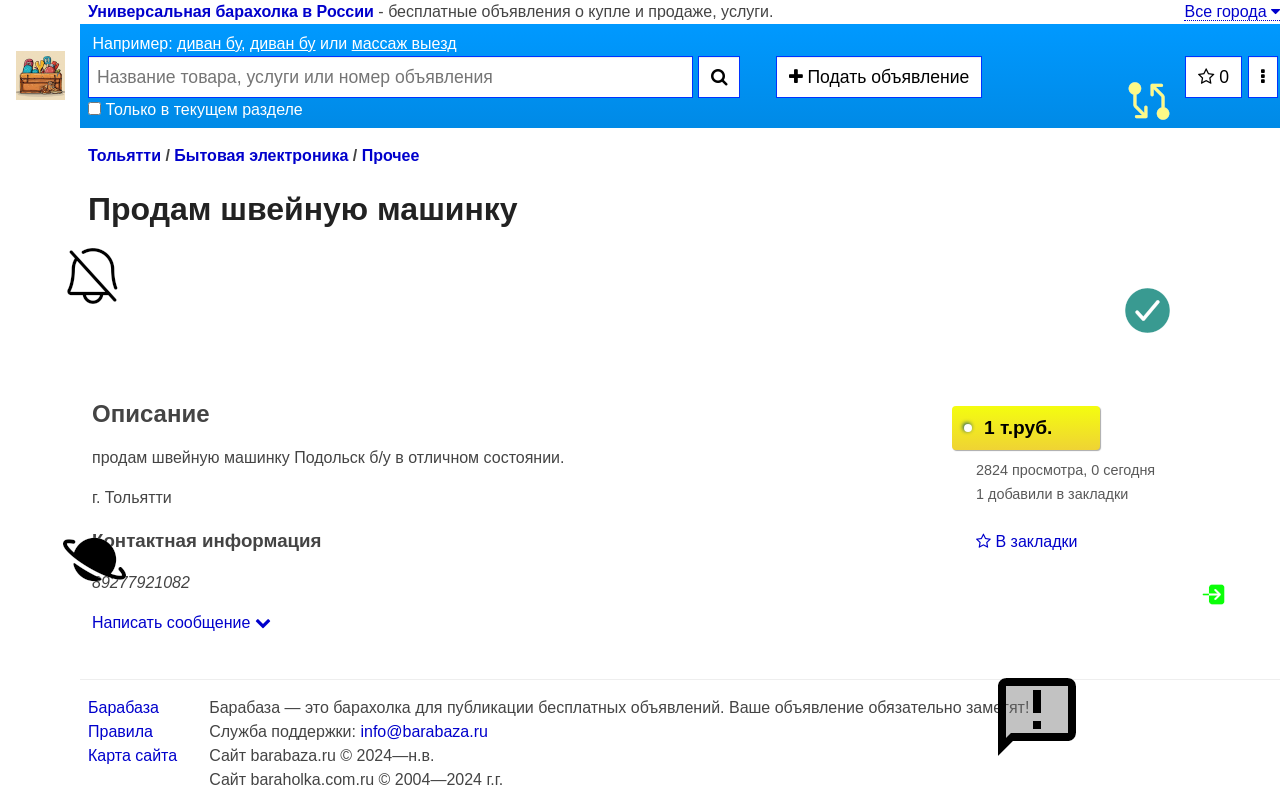 This screenshot has width=1280, height=808. I want to click on view important announcements or alerts, so click(1037, 717).